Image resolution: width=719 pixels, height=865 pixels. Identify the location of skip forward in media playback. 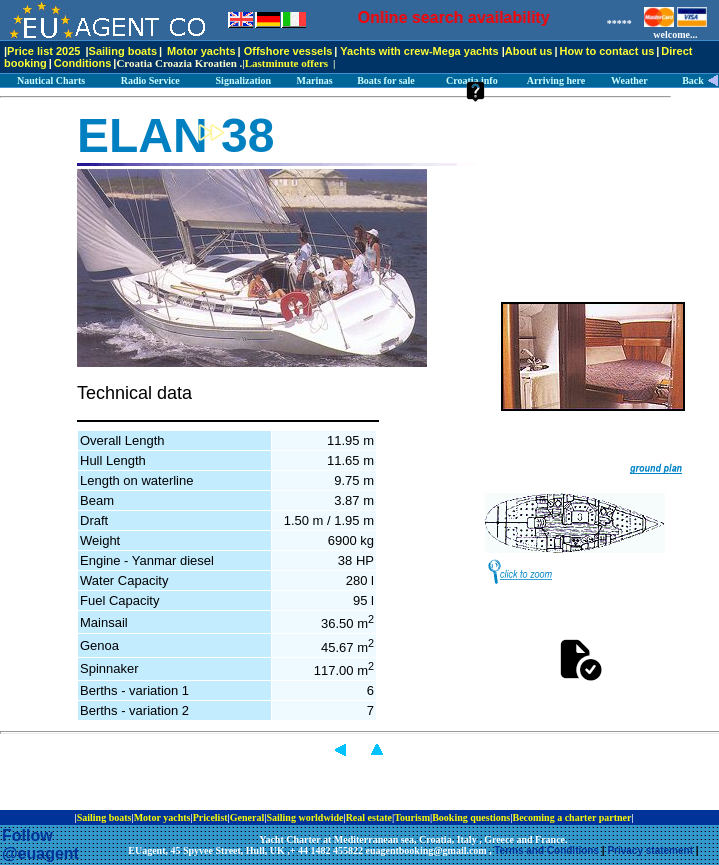
(209, 132).